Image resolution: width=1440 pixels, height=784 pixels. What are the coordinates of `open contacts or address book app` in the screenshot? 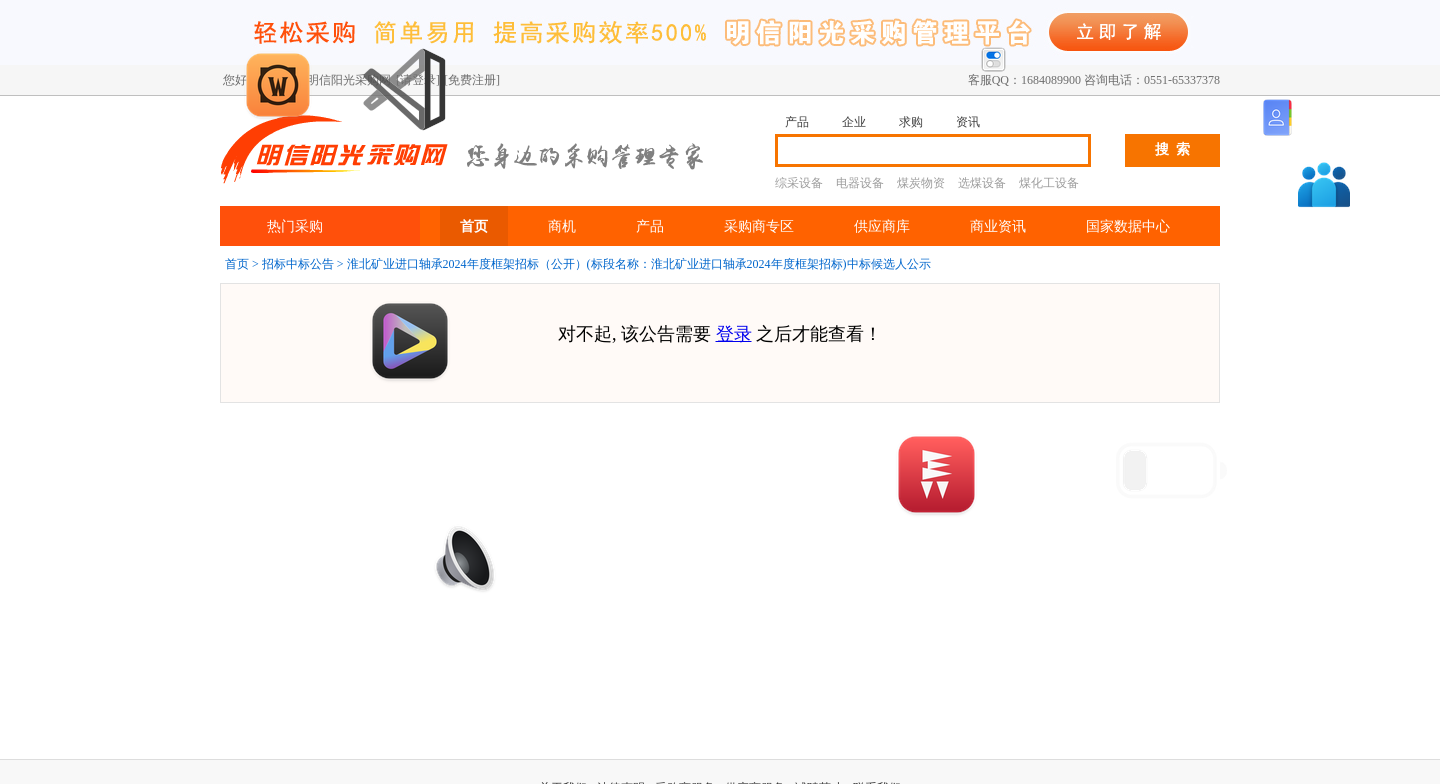 It's located at (1277, 117).